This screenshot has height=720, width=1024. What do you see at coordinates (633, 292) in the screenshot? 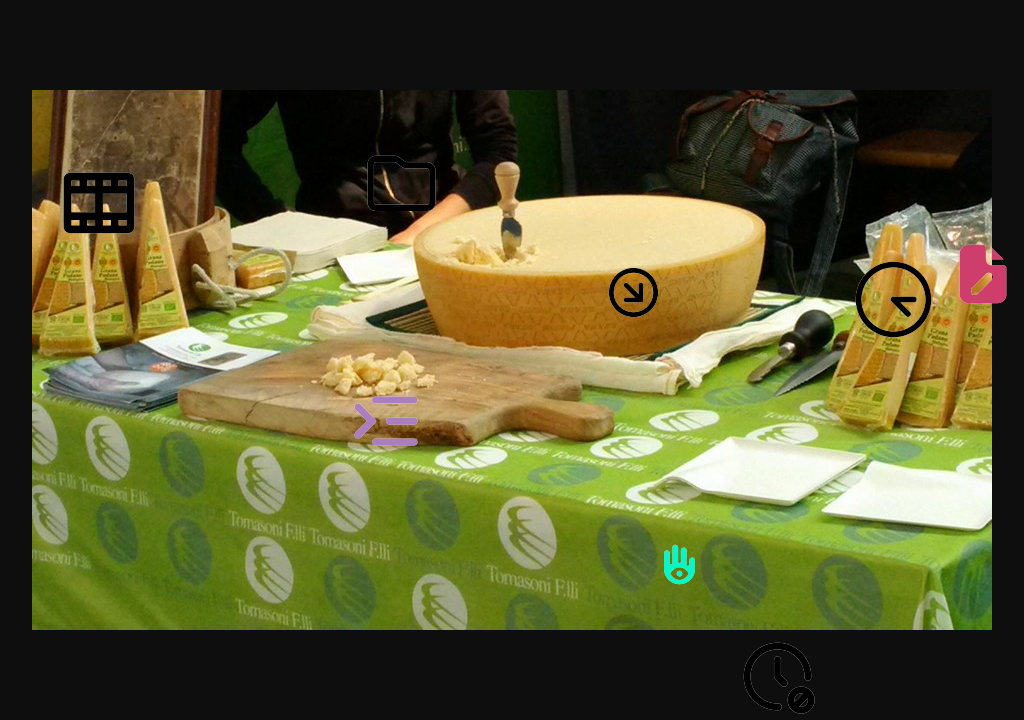
I see `navigate to the next section below` at bounding box center [633, 292].